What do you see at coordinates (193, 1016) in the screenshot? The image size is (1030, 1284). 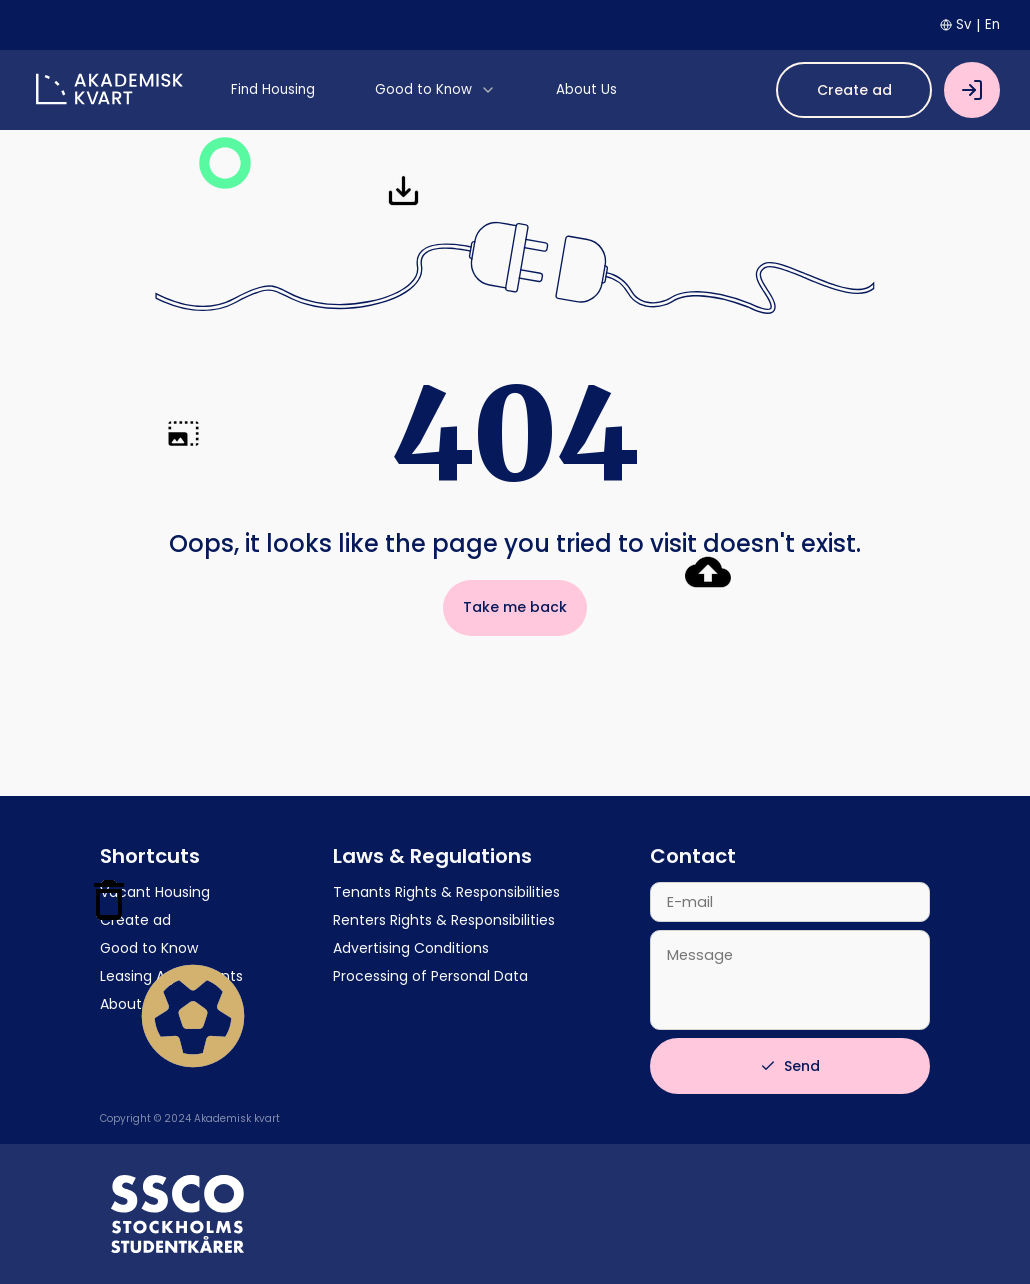 I see `access sports or soccer-related content` at bounding box center [193, 1016].